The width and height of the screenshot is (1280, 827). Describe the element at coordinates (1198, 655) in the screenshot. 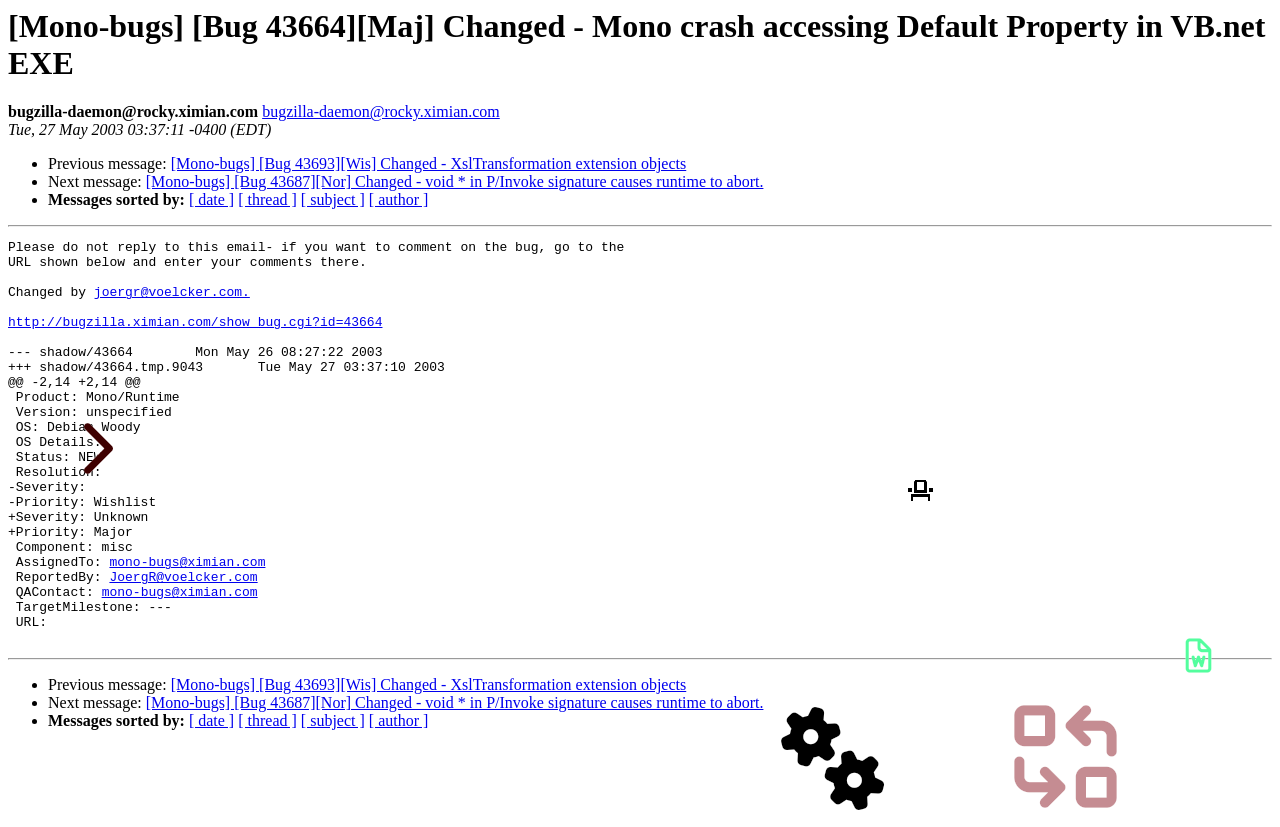

I see `open a Microsoft Word document` at that location.